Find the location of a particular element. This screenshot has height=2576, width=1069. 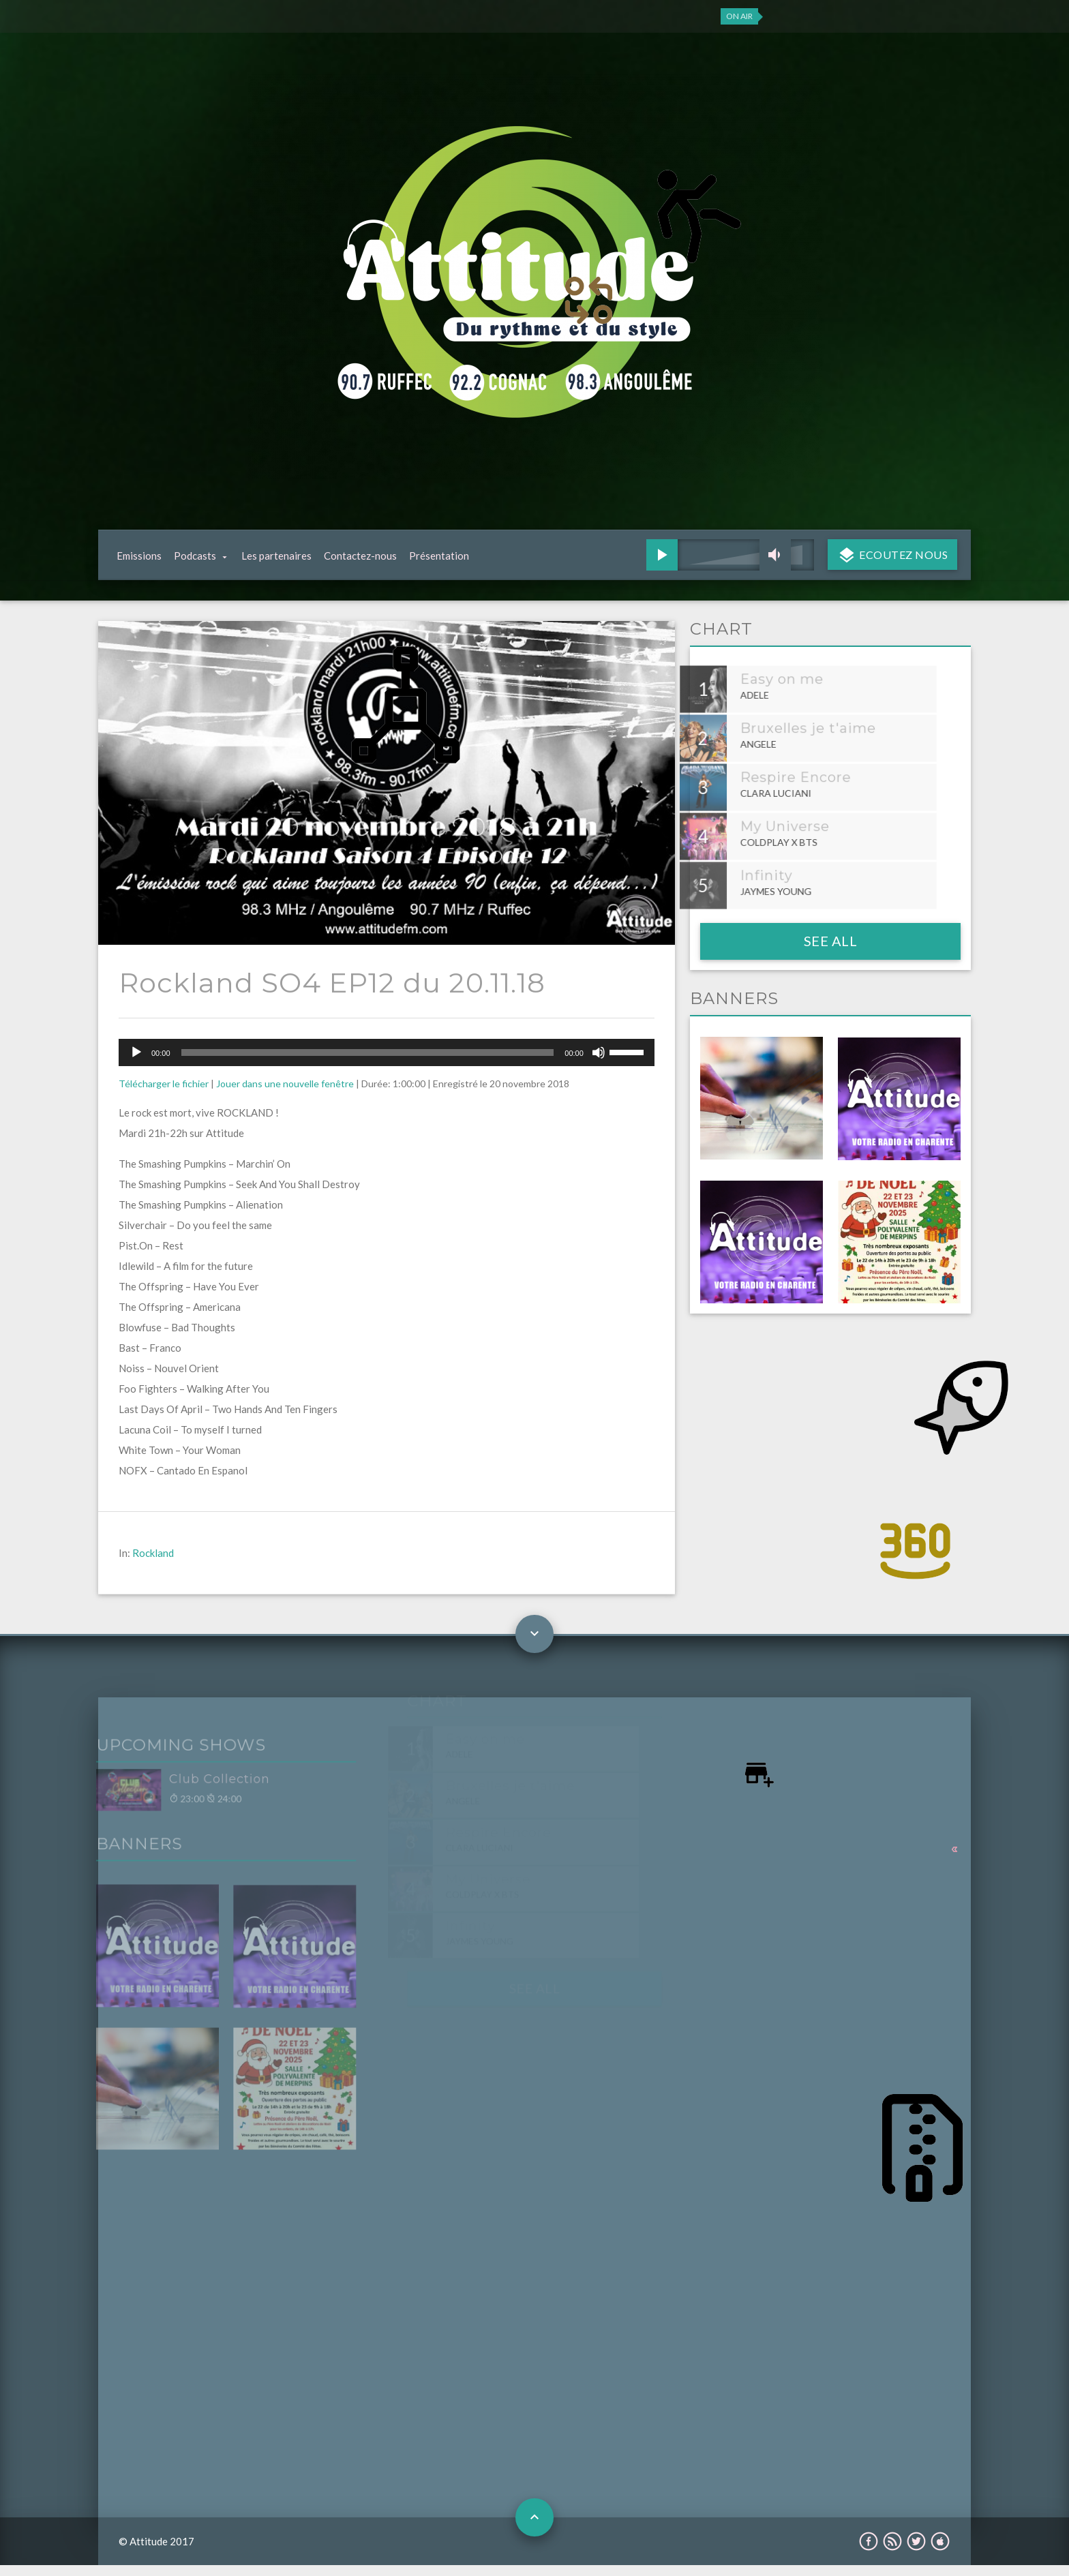

view 360-degree panoramic content is located at coordinates (915, 1551).